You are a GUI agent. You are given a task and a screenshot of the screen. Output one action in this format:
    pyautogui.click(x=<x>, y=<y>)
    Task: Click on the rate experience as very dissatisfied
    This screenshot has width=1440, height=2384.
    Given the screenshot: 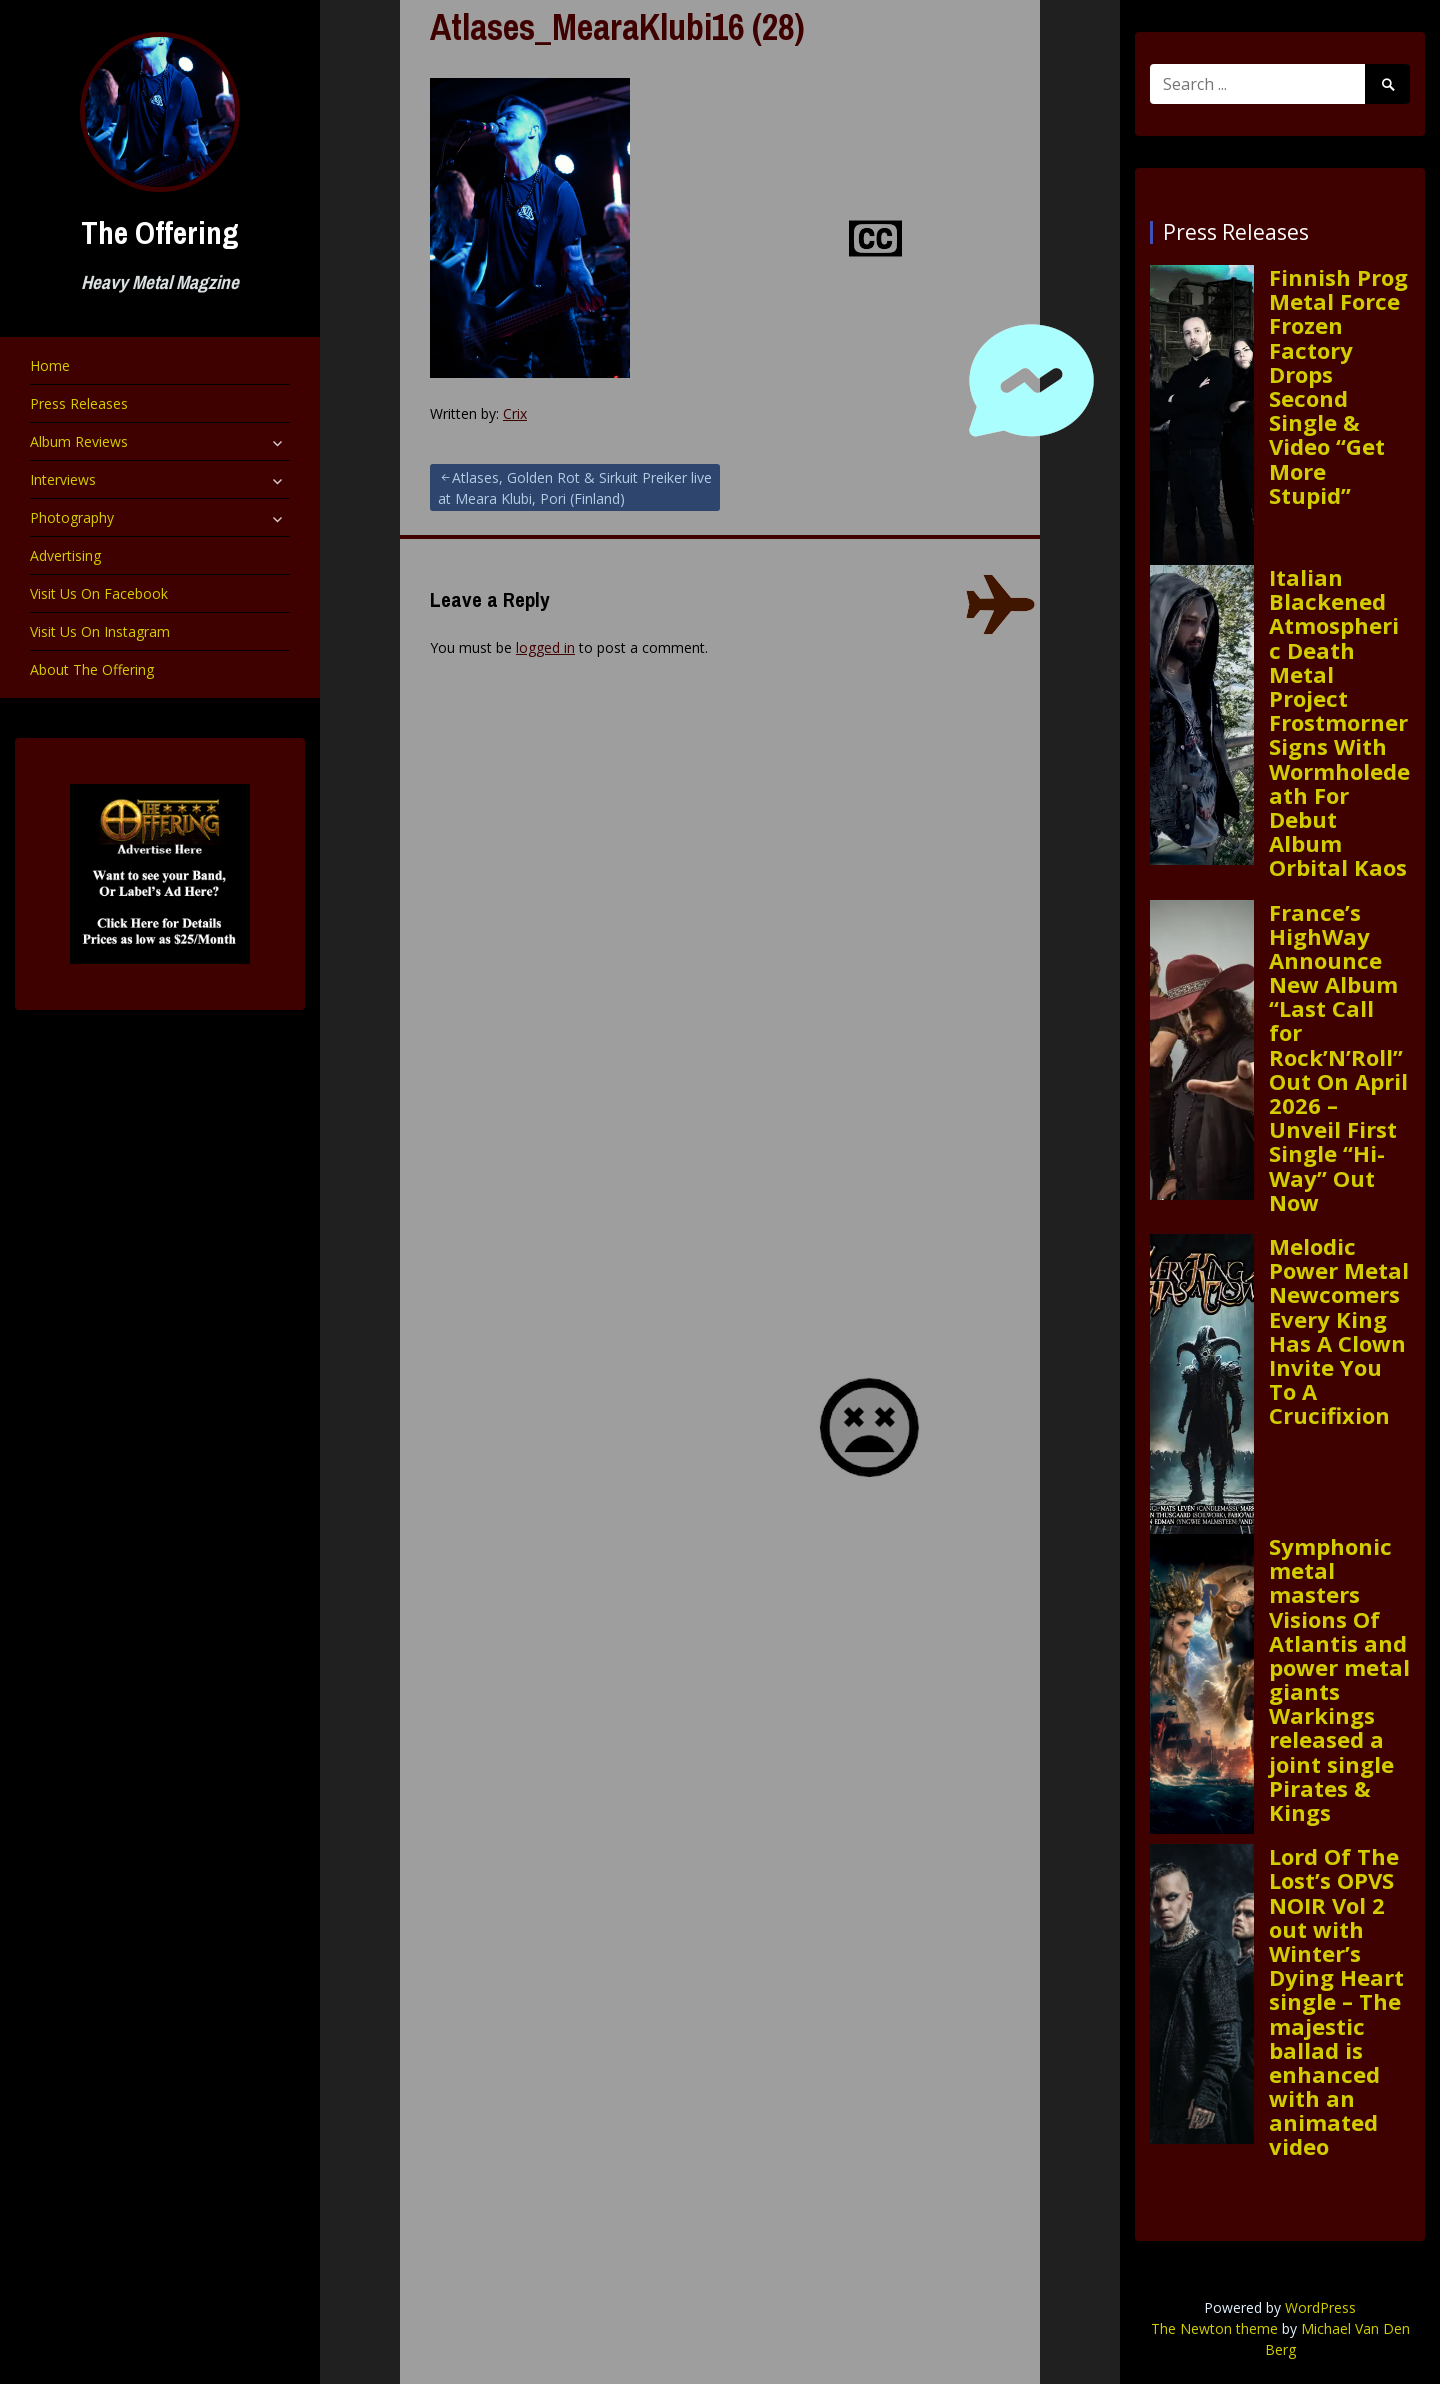 What is the action you would take?
    pyautogui.click(x=869, y=1427)
    